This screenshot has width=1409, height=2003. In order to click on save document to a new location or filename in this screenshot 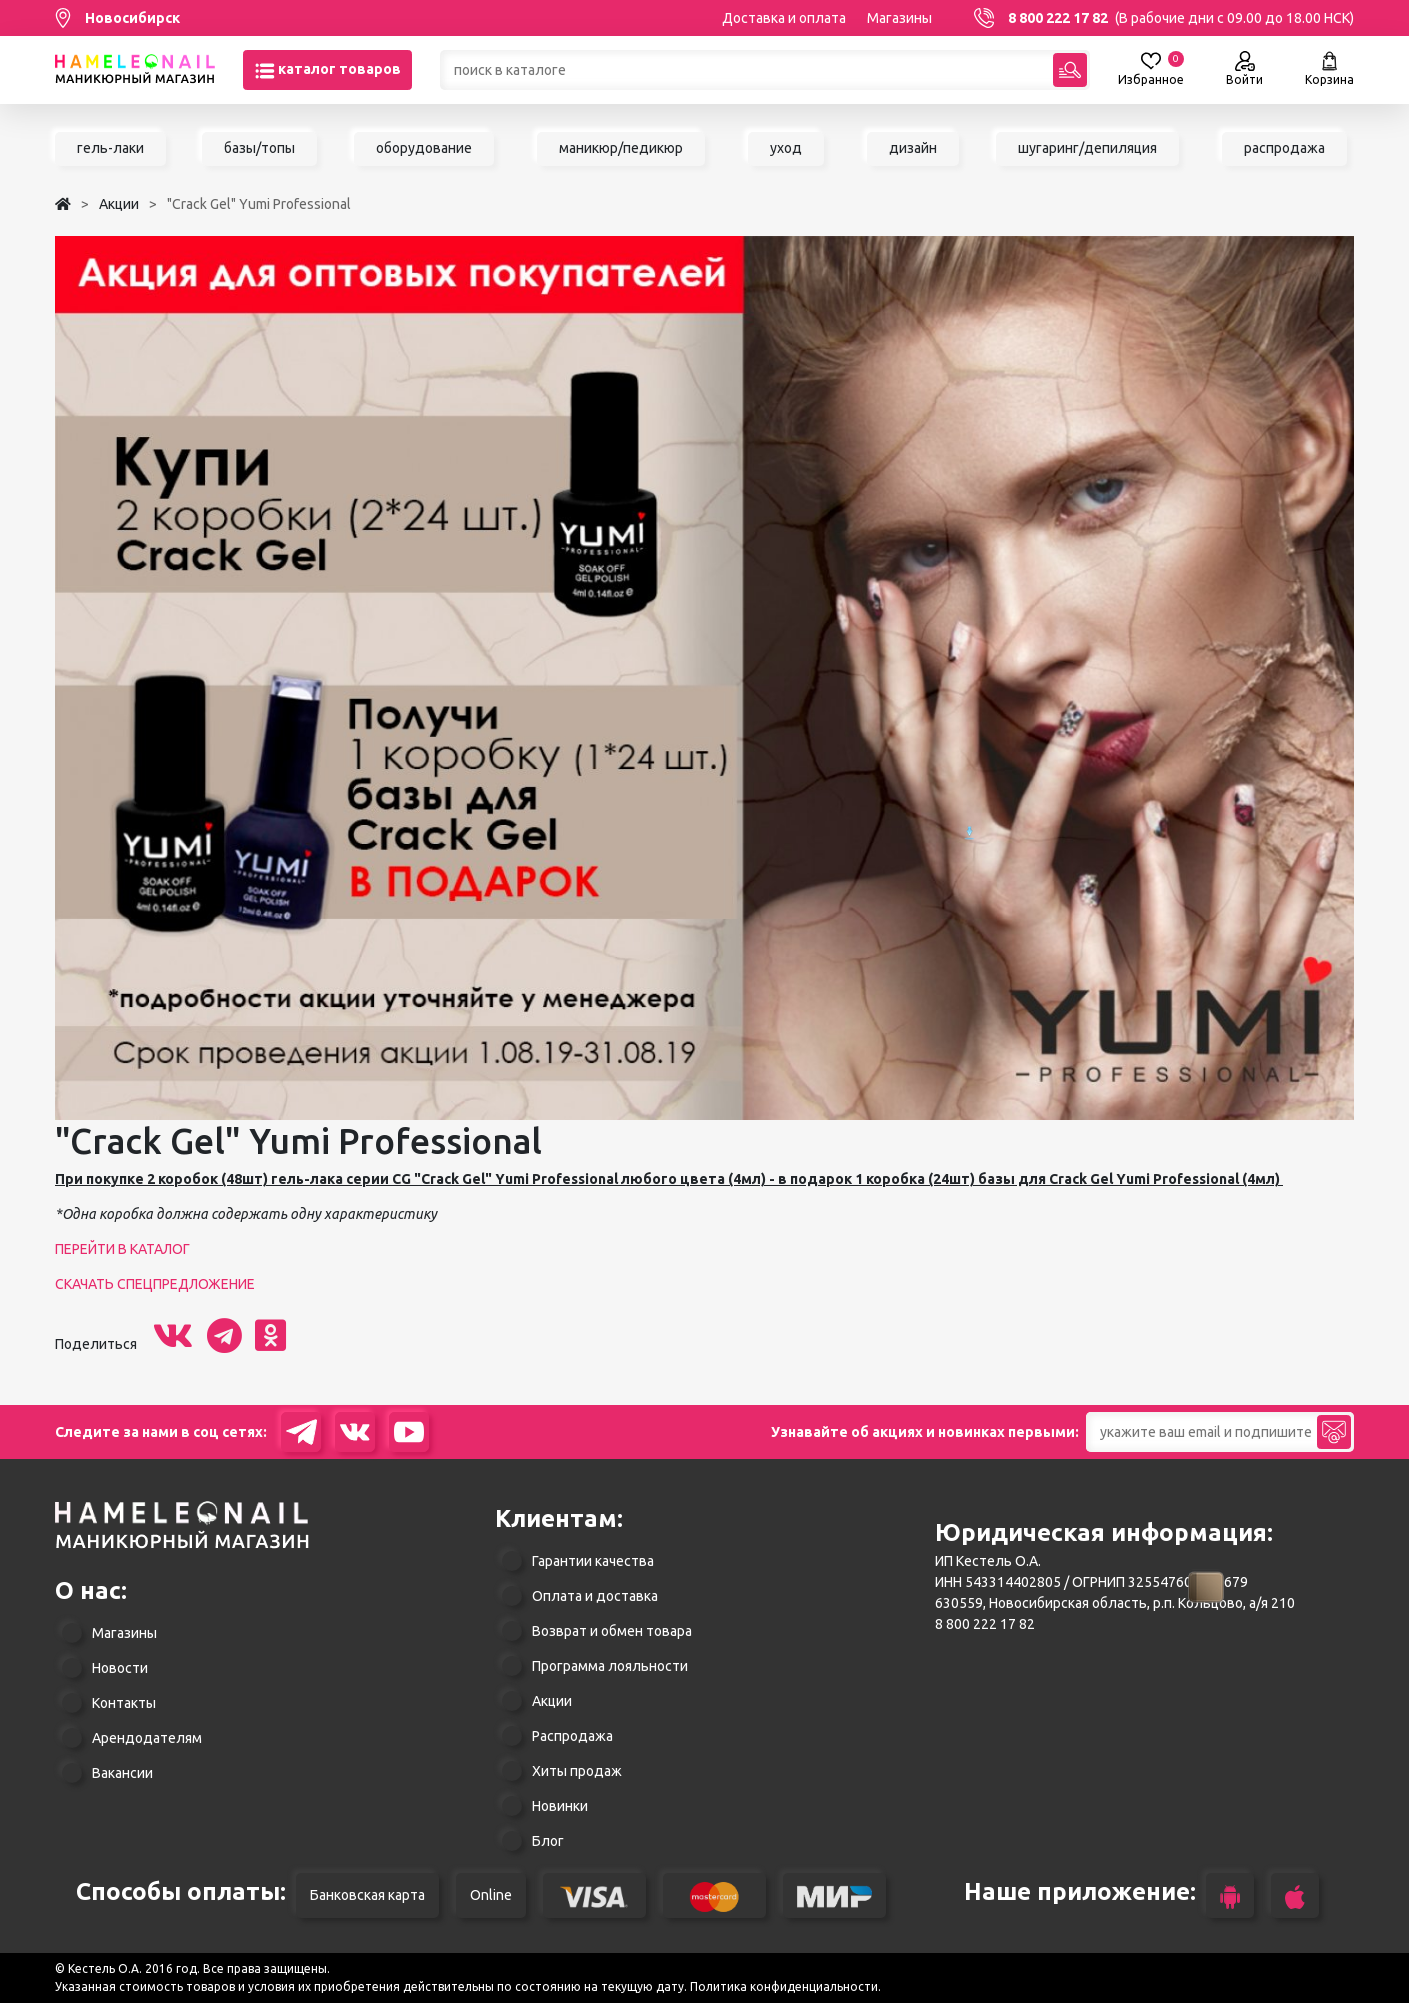, I will do `click(969, 831)`.